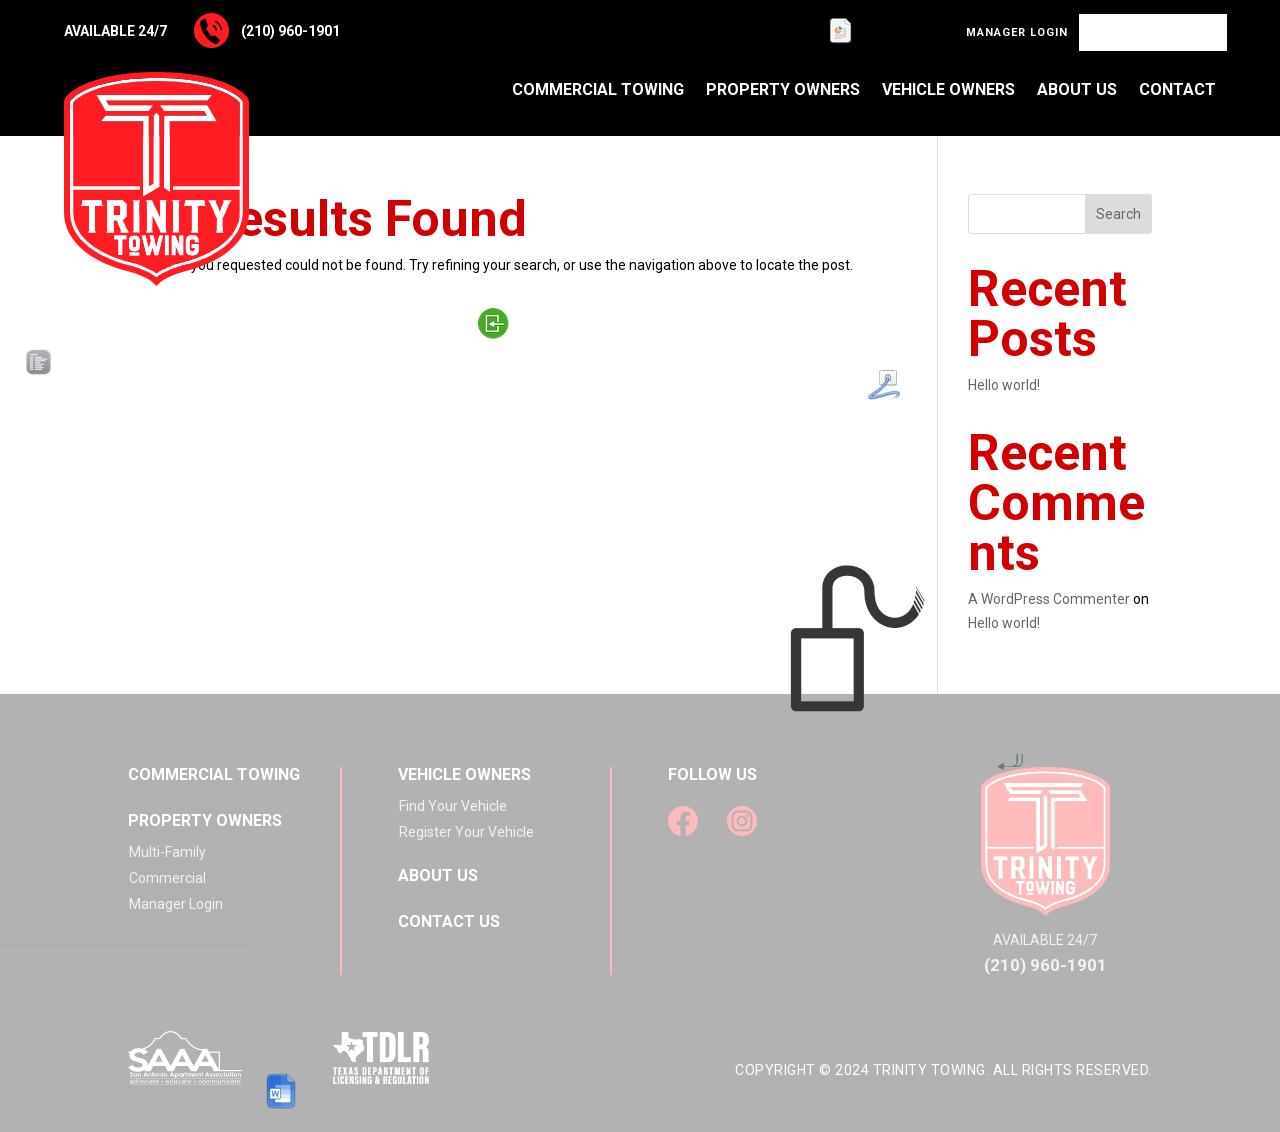  Describe the element at coordinates (1009, 760) in the screenshot. I see `reply to all recipients of an email` at that location.